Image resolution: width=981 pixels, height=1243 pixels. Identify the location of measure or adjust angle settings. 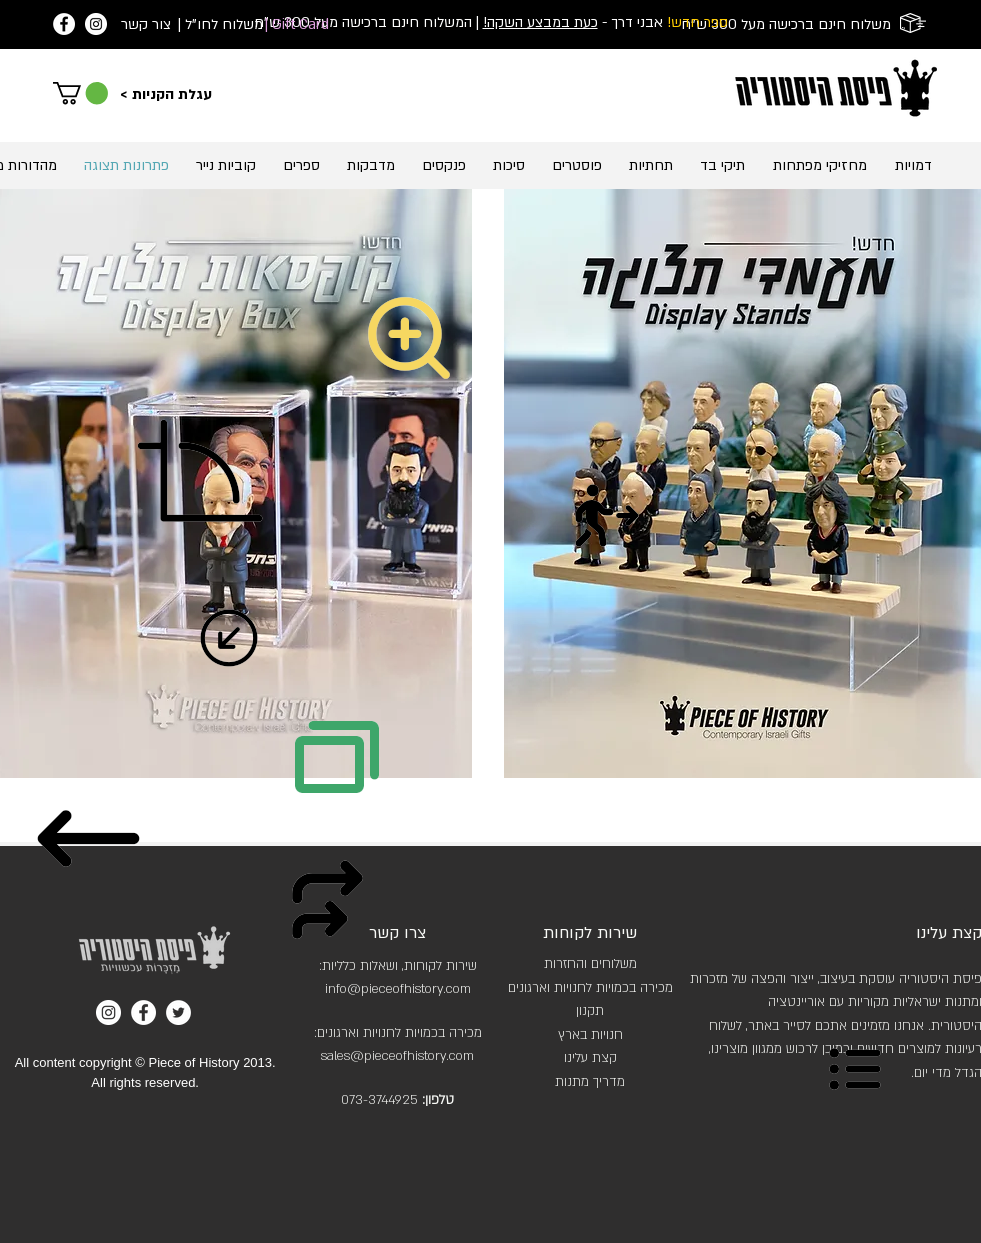
(195, 477).